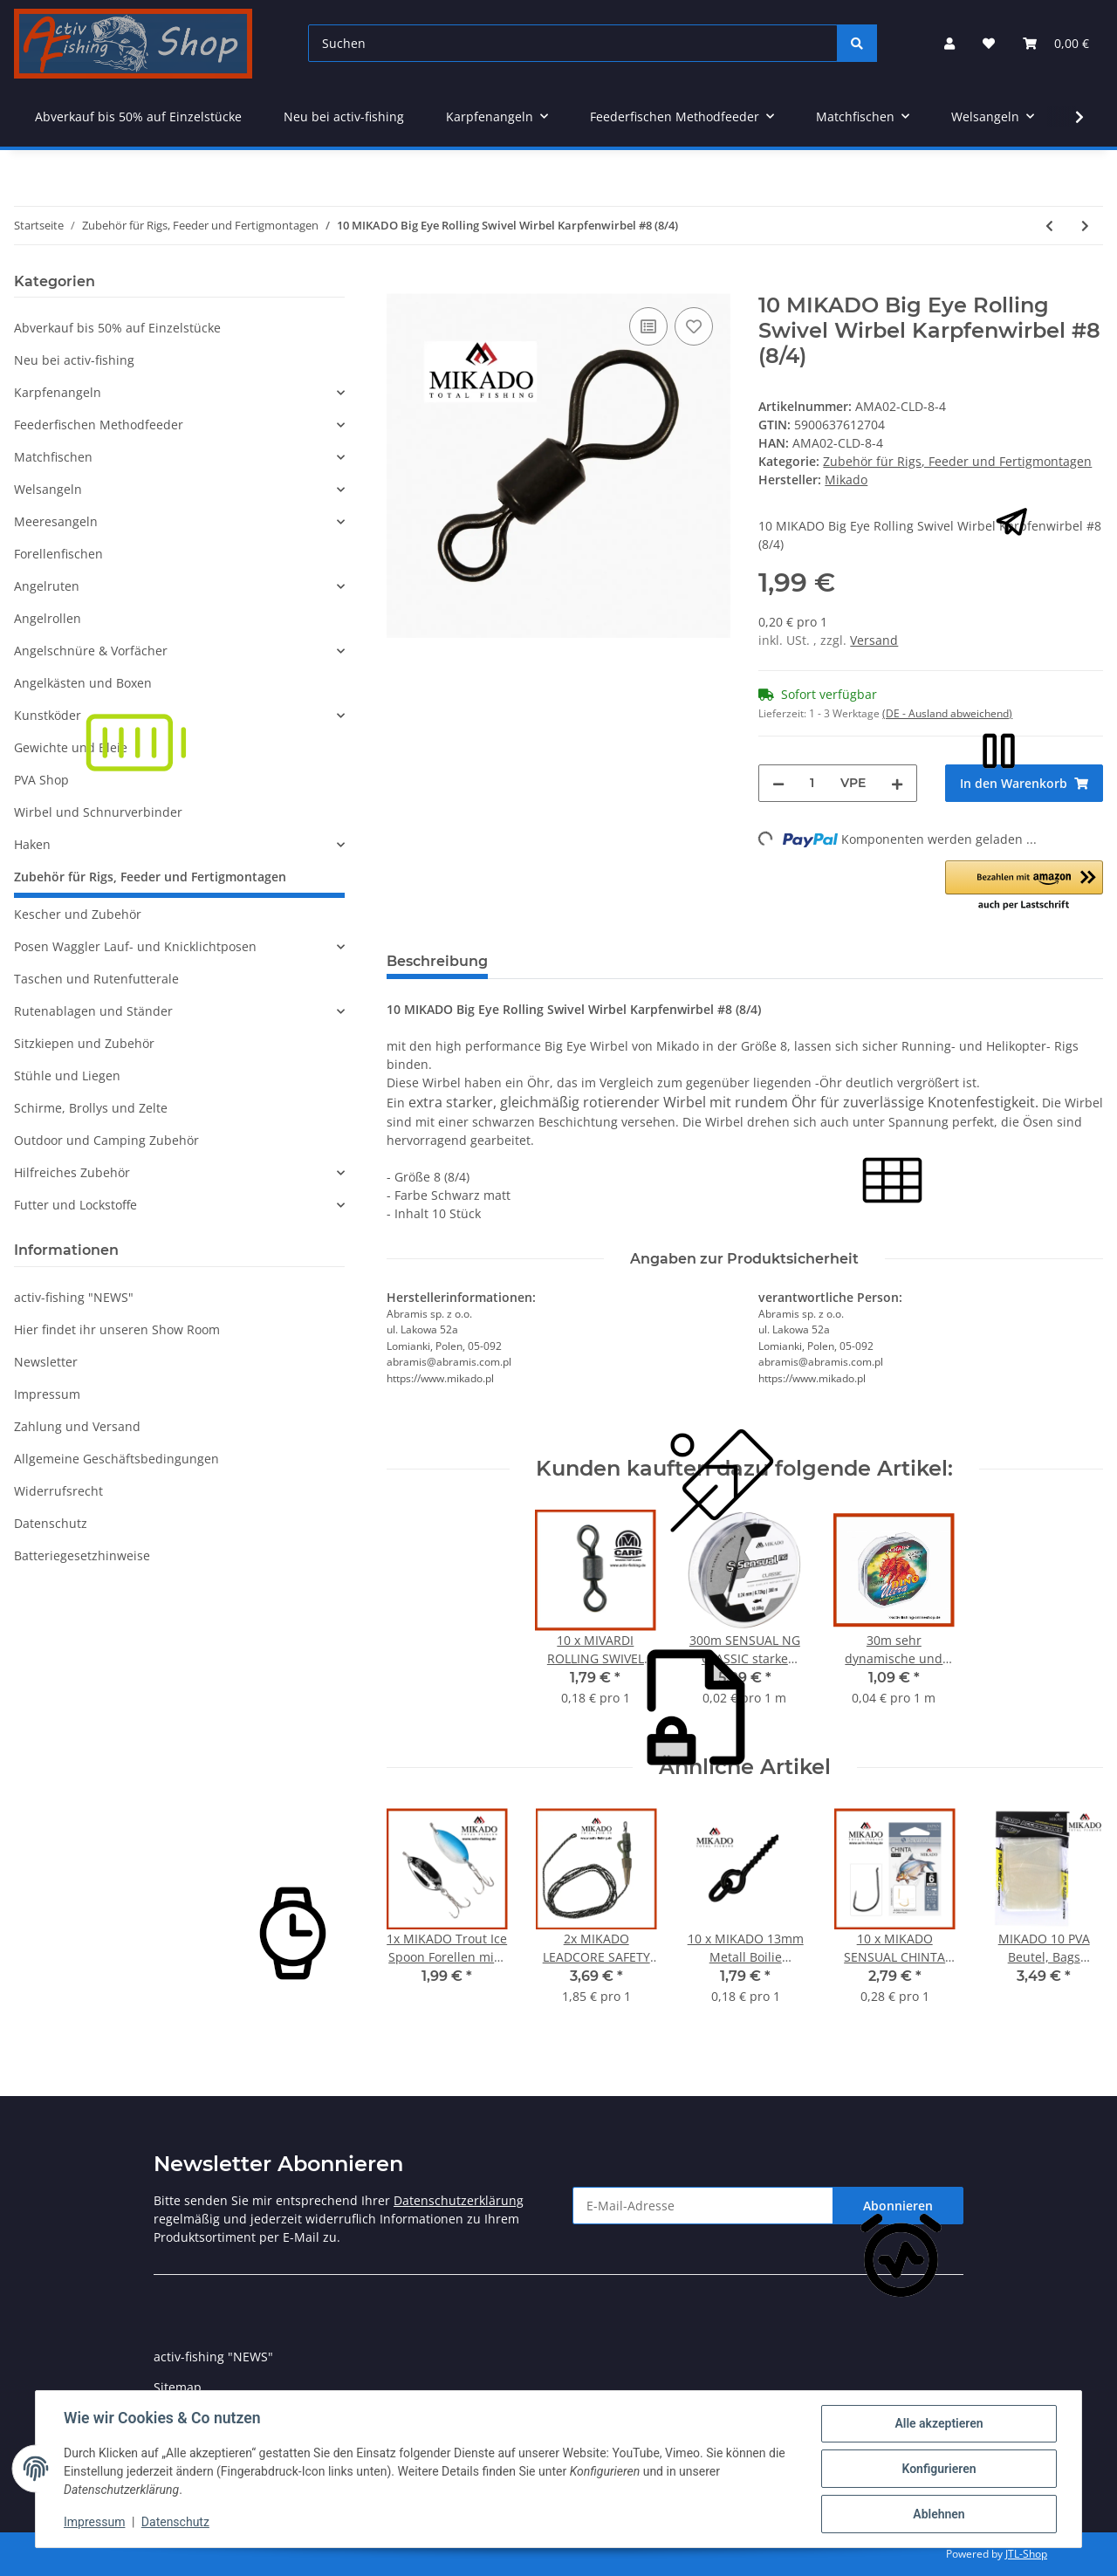  Describe the element at coordinates (901, 2255) in the screenshot. I see `view average alarm or alert statistics` at that location.